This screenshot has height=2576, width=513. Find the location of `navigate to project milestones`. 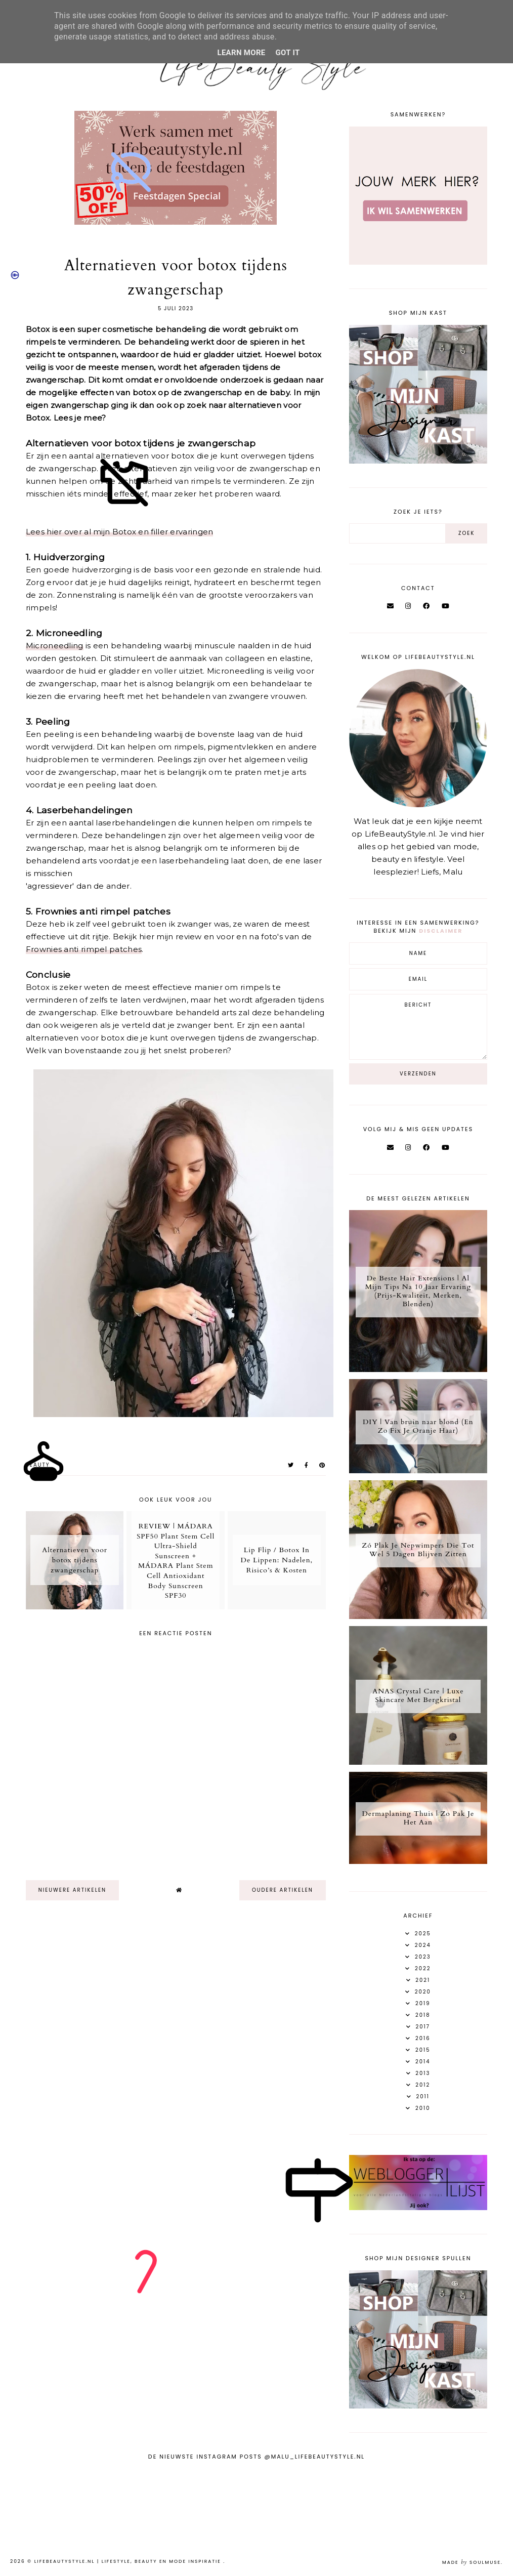

navigate to project milestones is located at coordinates (318, 2190).